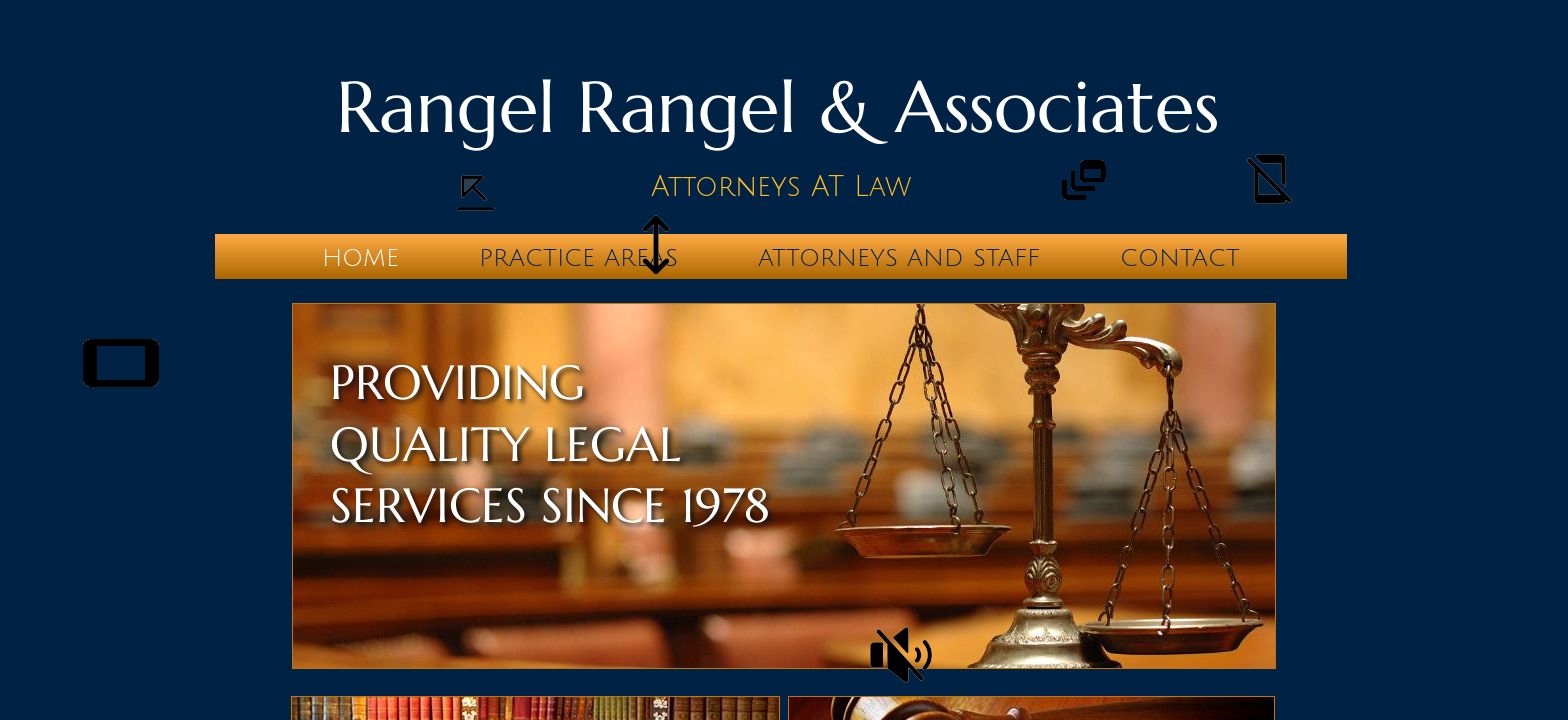 This screenshot has height=720, width=1568. What do you see at coordinates (656, 245) in the screenshot?
I see `resize element vertically` at bounding box center [656, 245].